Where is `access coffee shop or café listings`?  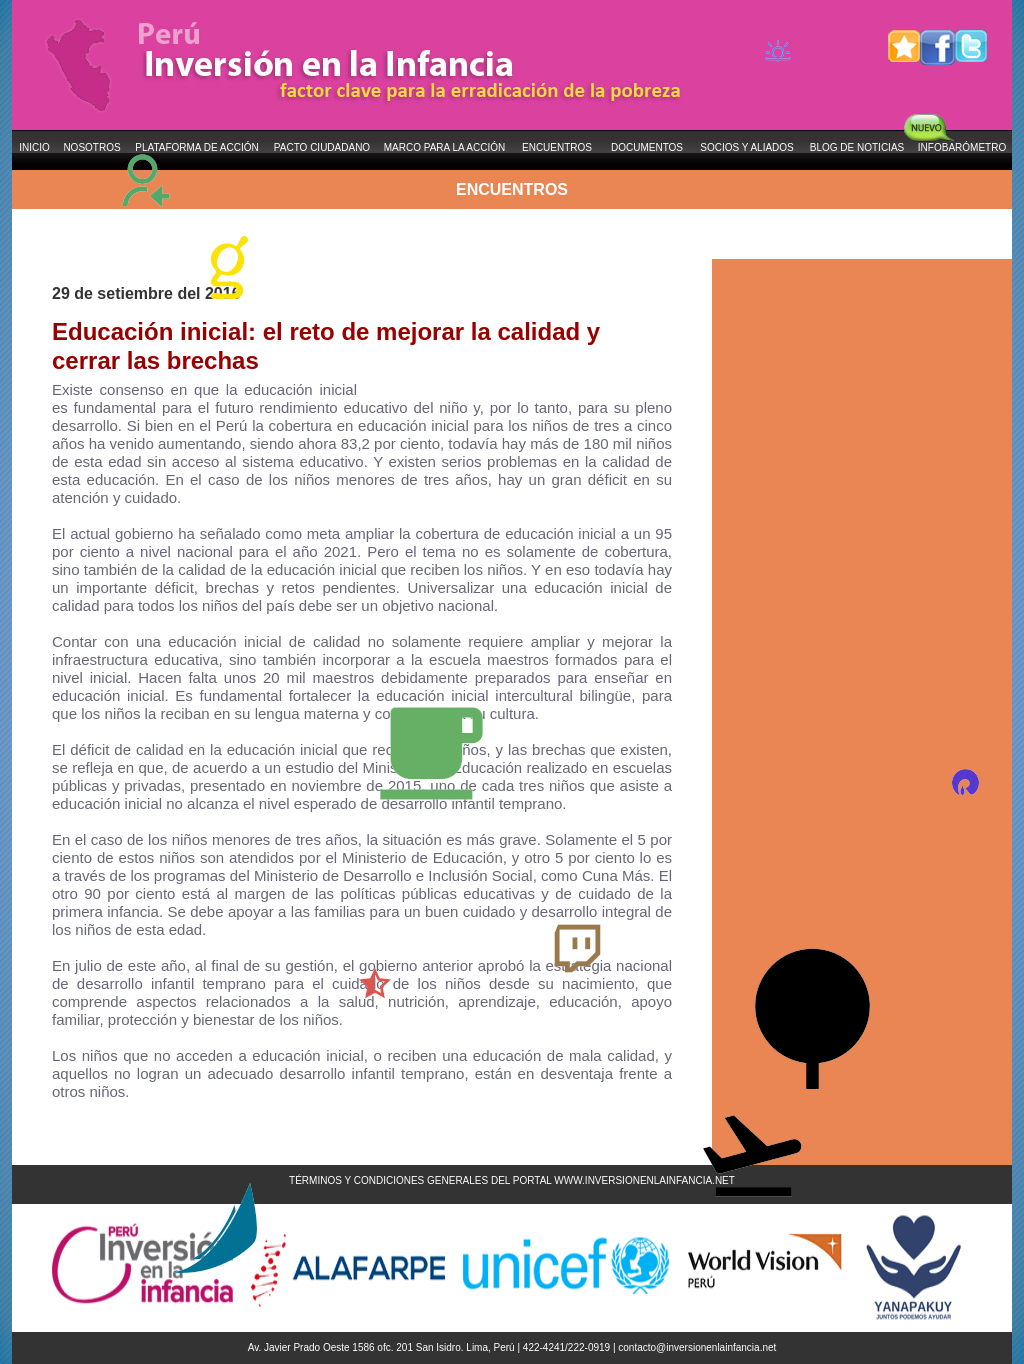
access coffee shop or café listings is located at coordinates (431, 753).